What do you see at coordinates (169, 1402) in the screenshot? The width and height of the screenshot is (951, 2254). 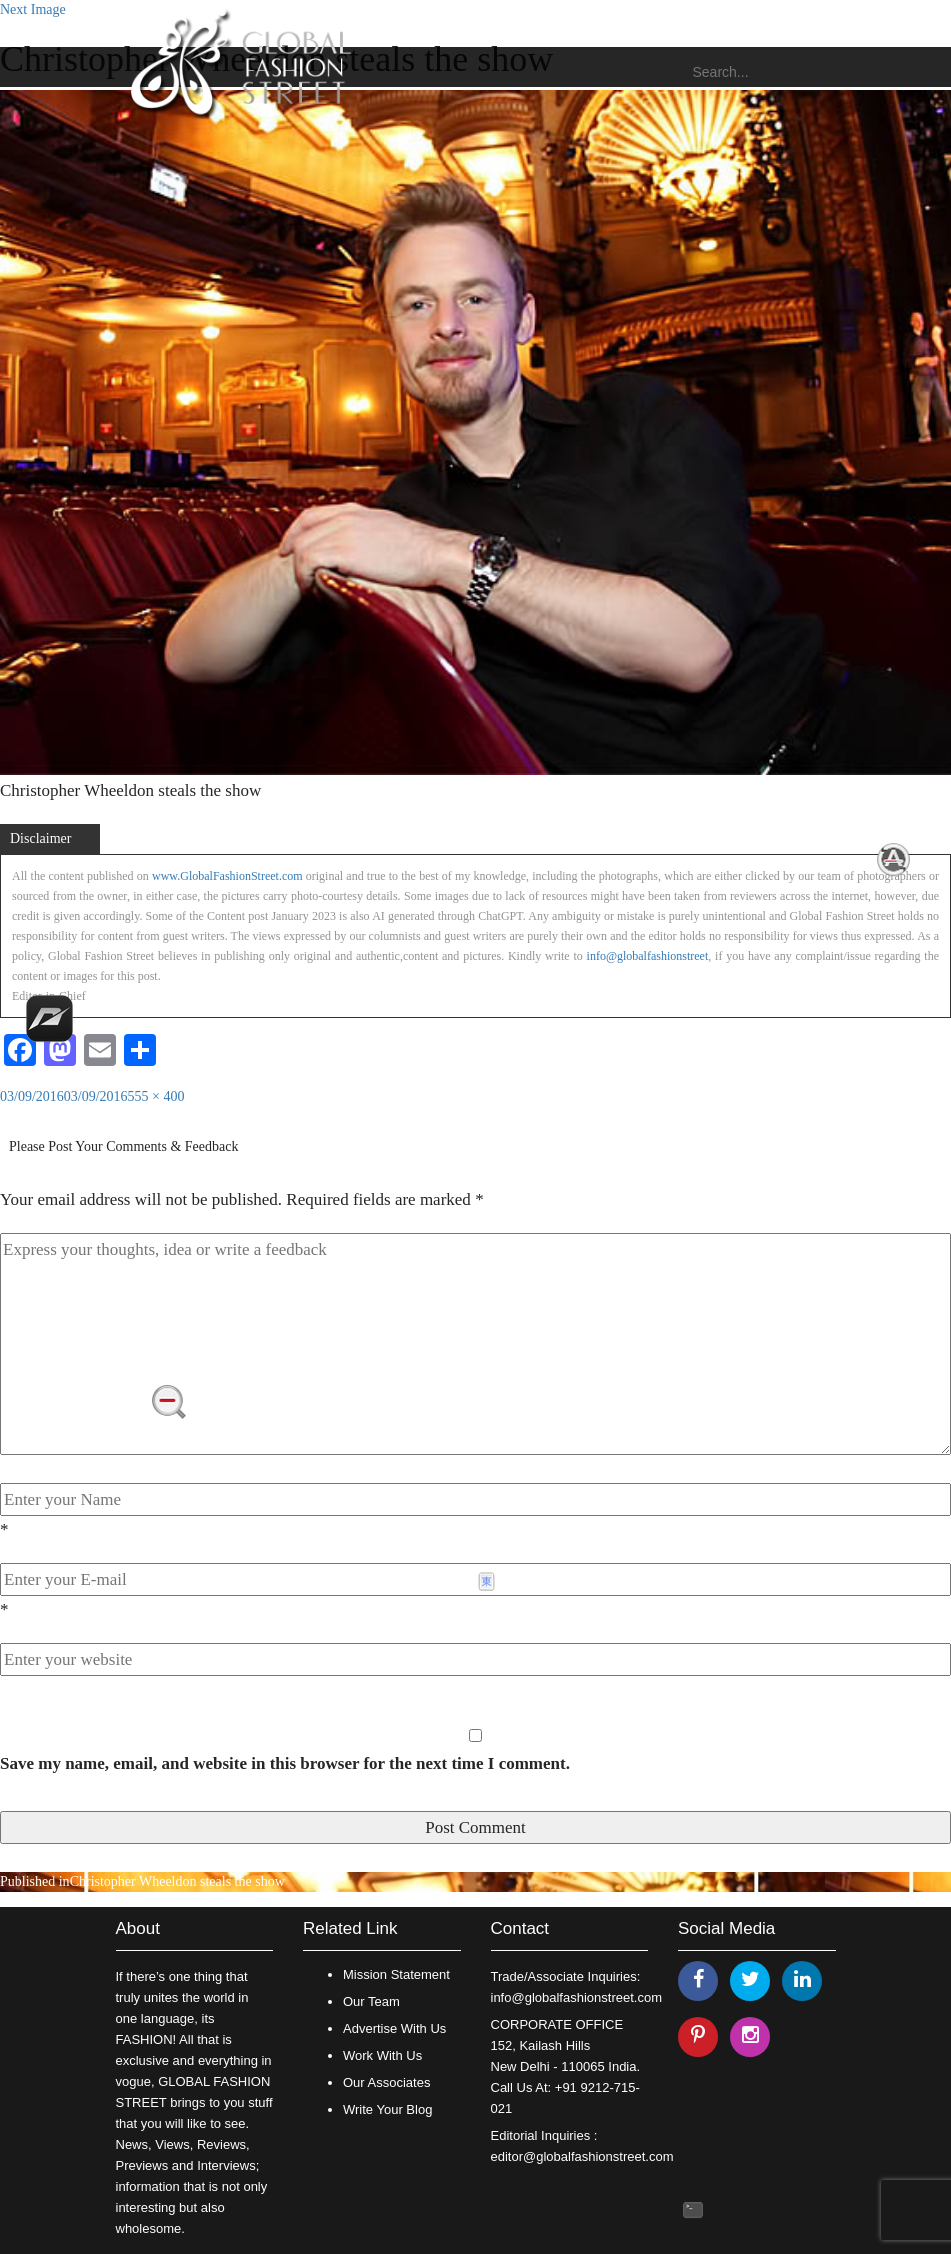 I see `zoom out to see more content` at bounding box center [169, 1402].